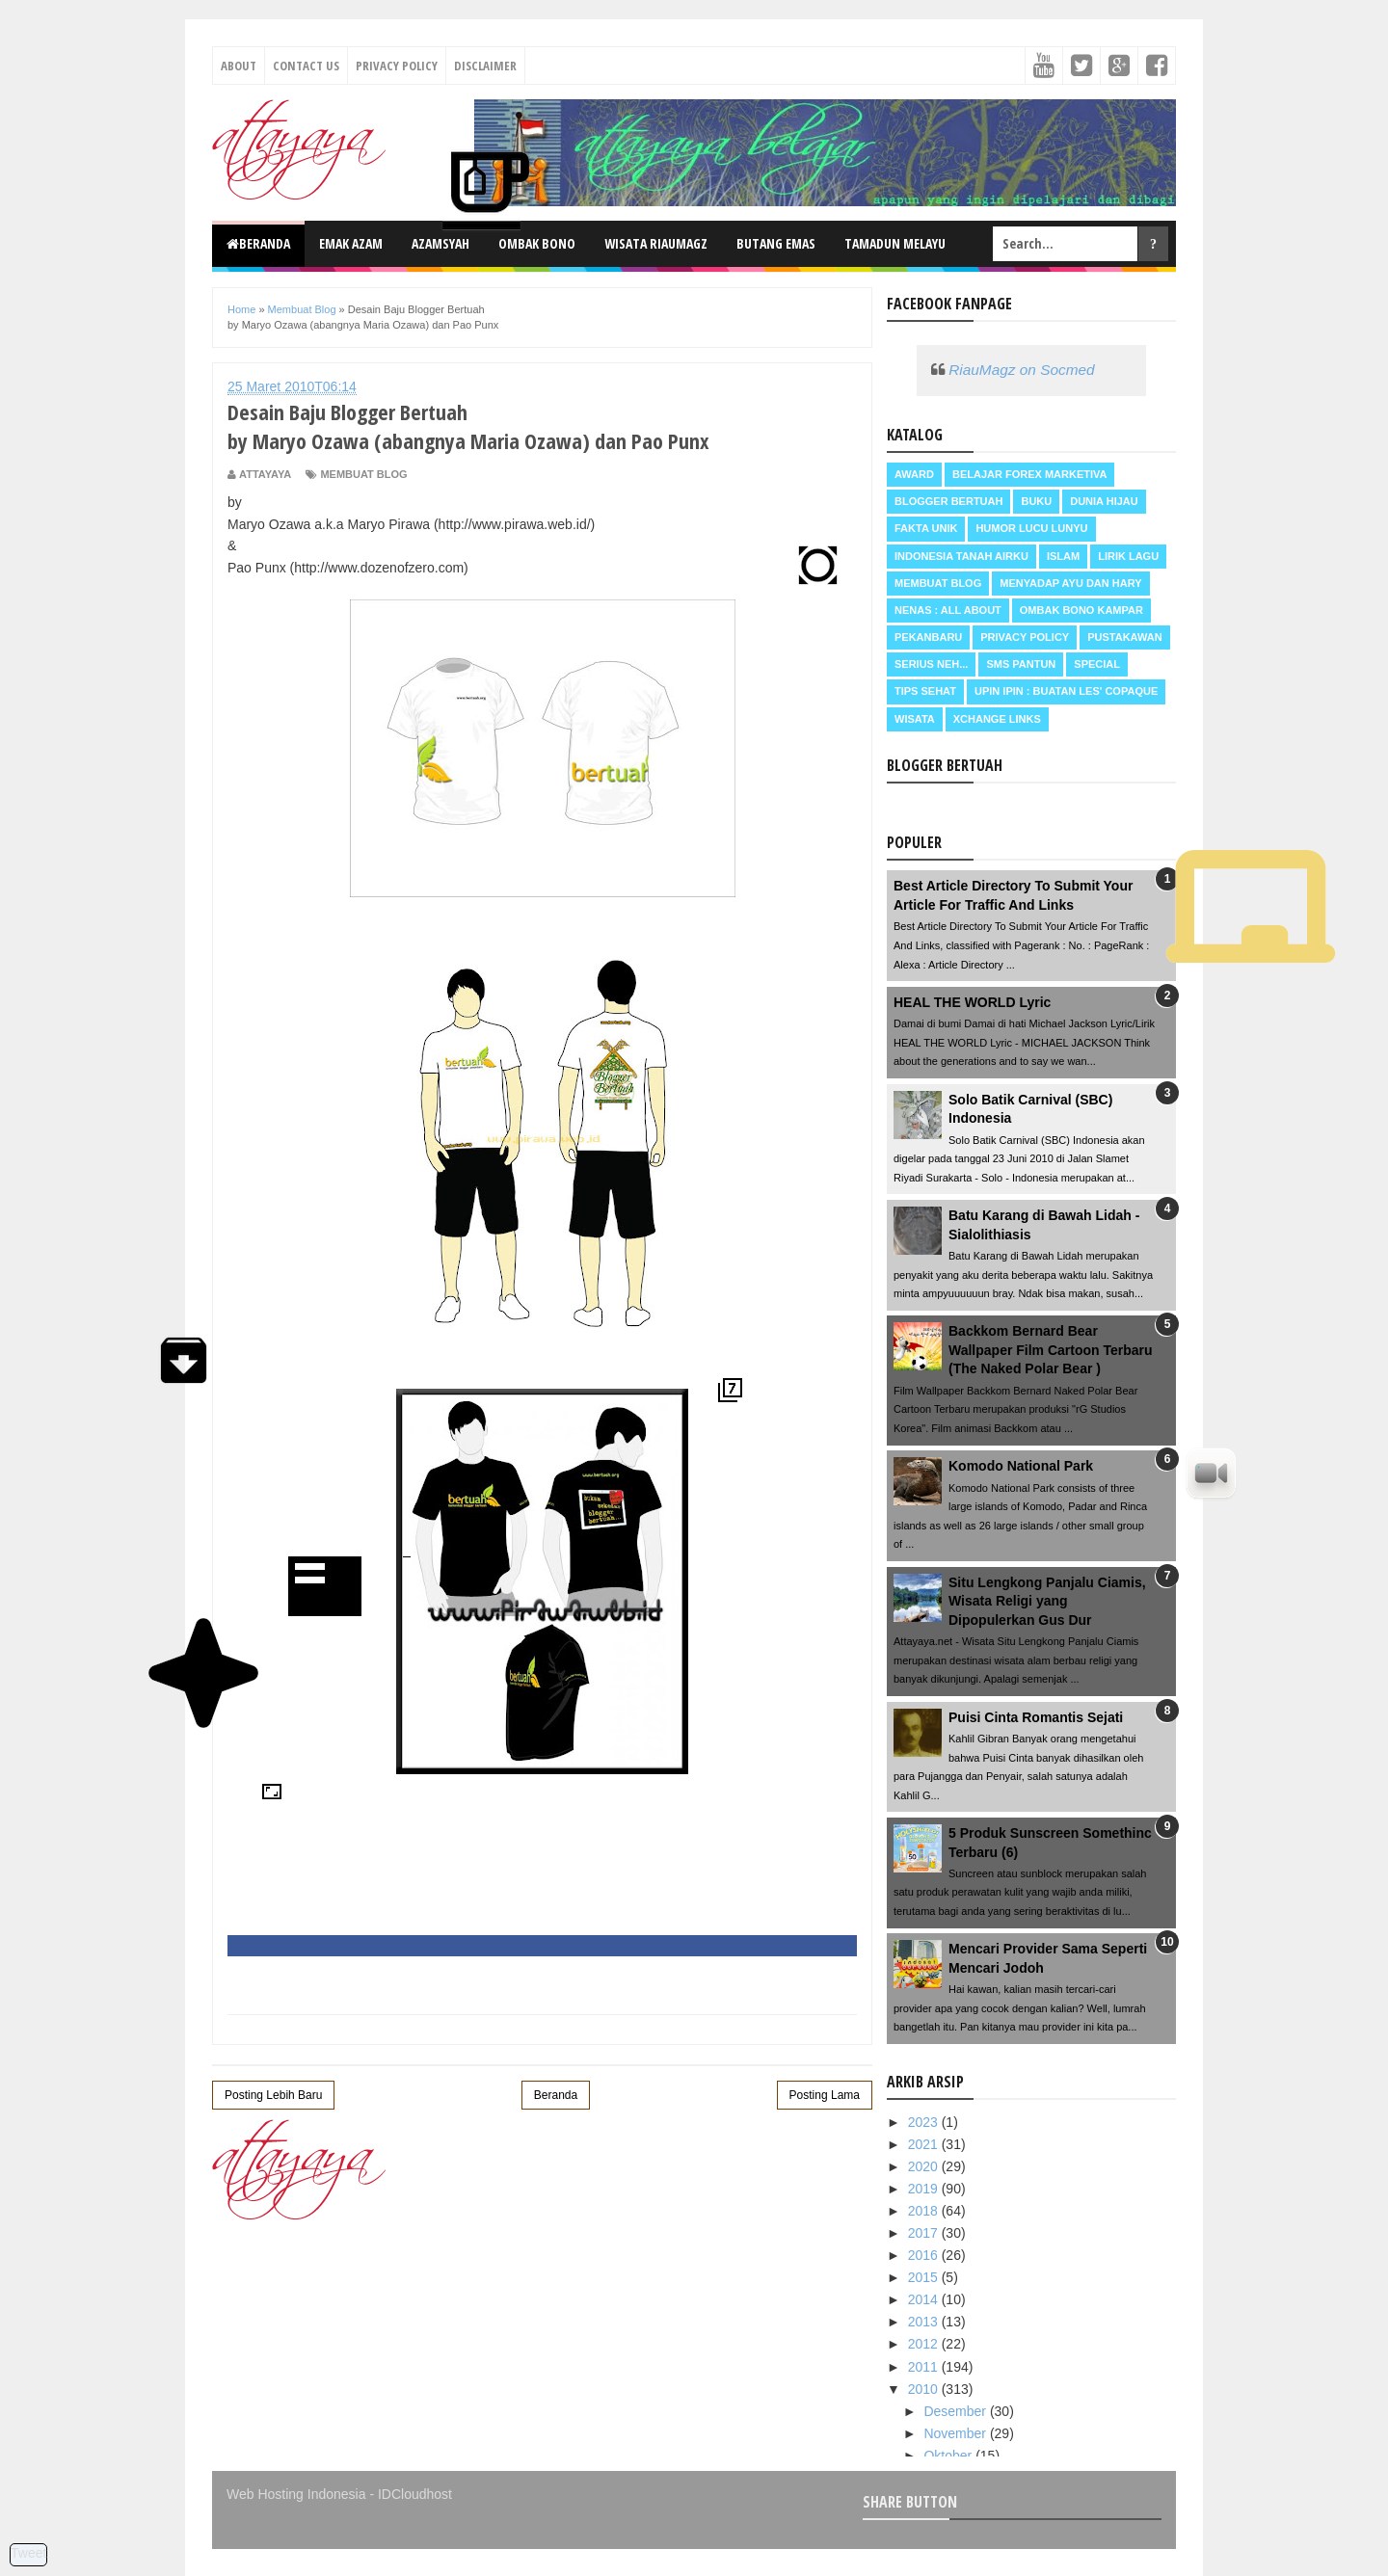 This screenshot has width=1388, height=2576. Describe the element at coordinates (203, 1673) in the screenshot. I see `indicates a special or featured item` at that location.